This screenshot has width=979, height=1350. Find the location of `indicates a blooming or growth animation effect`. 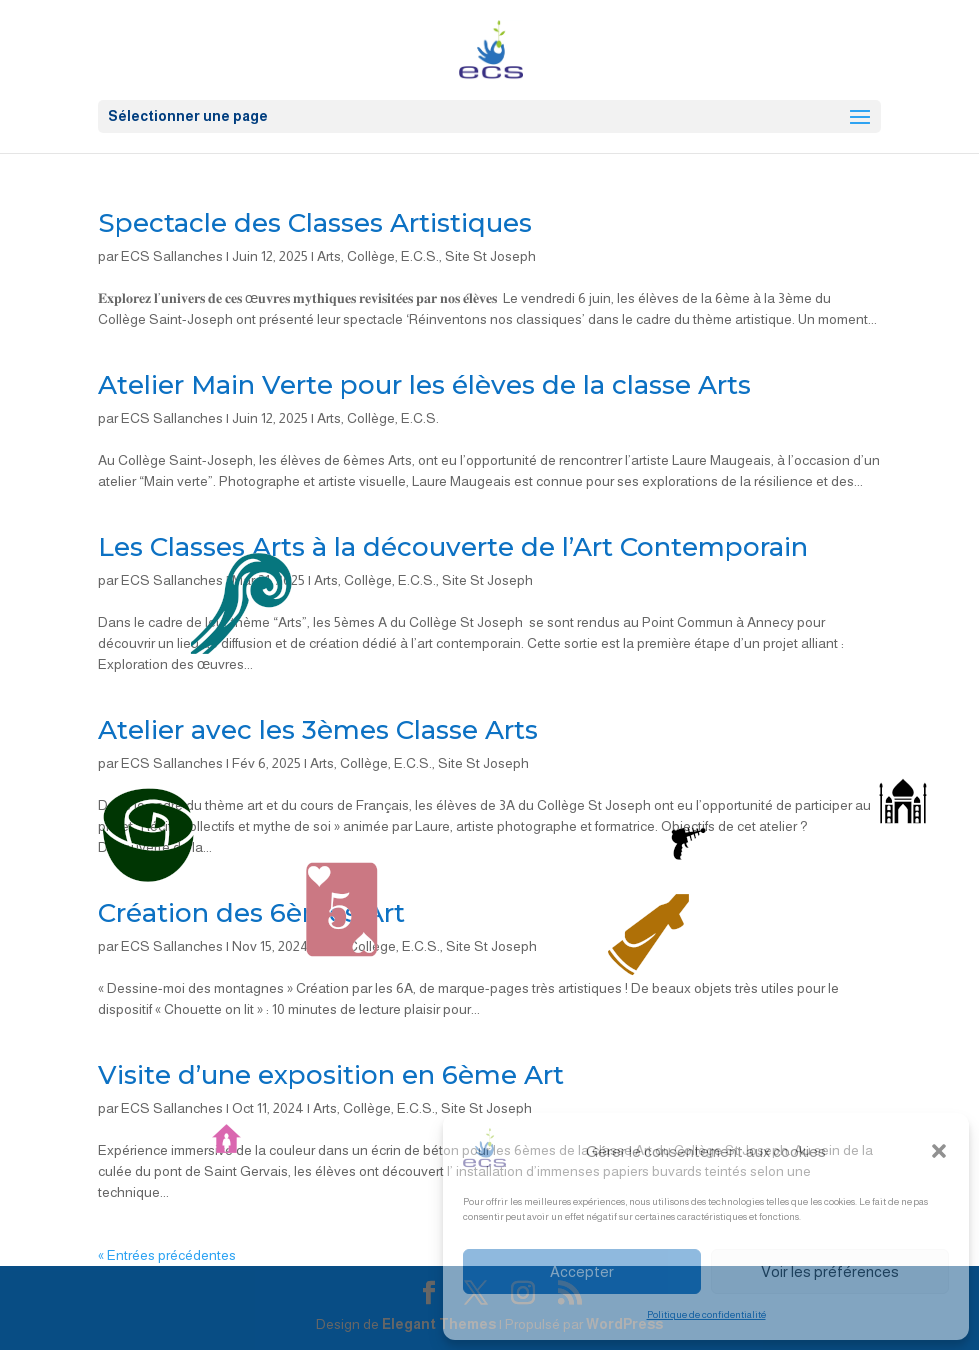

indicates a blooming or growth animation effect is located at coordinates (147, 834).